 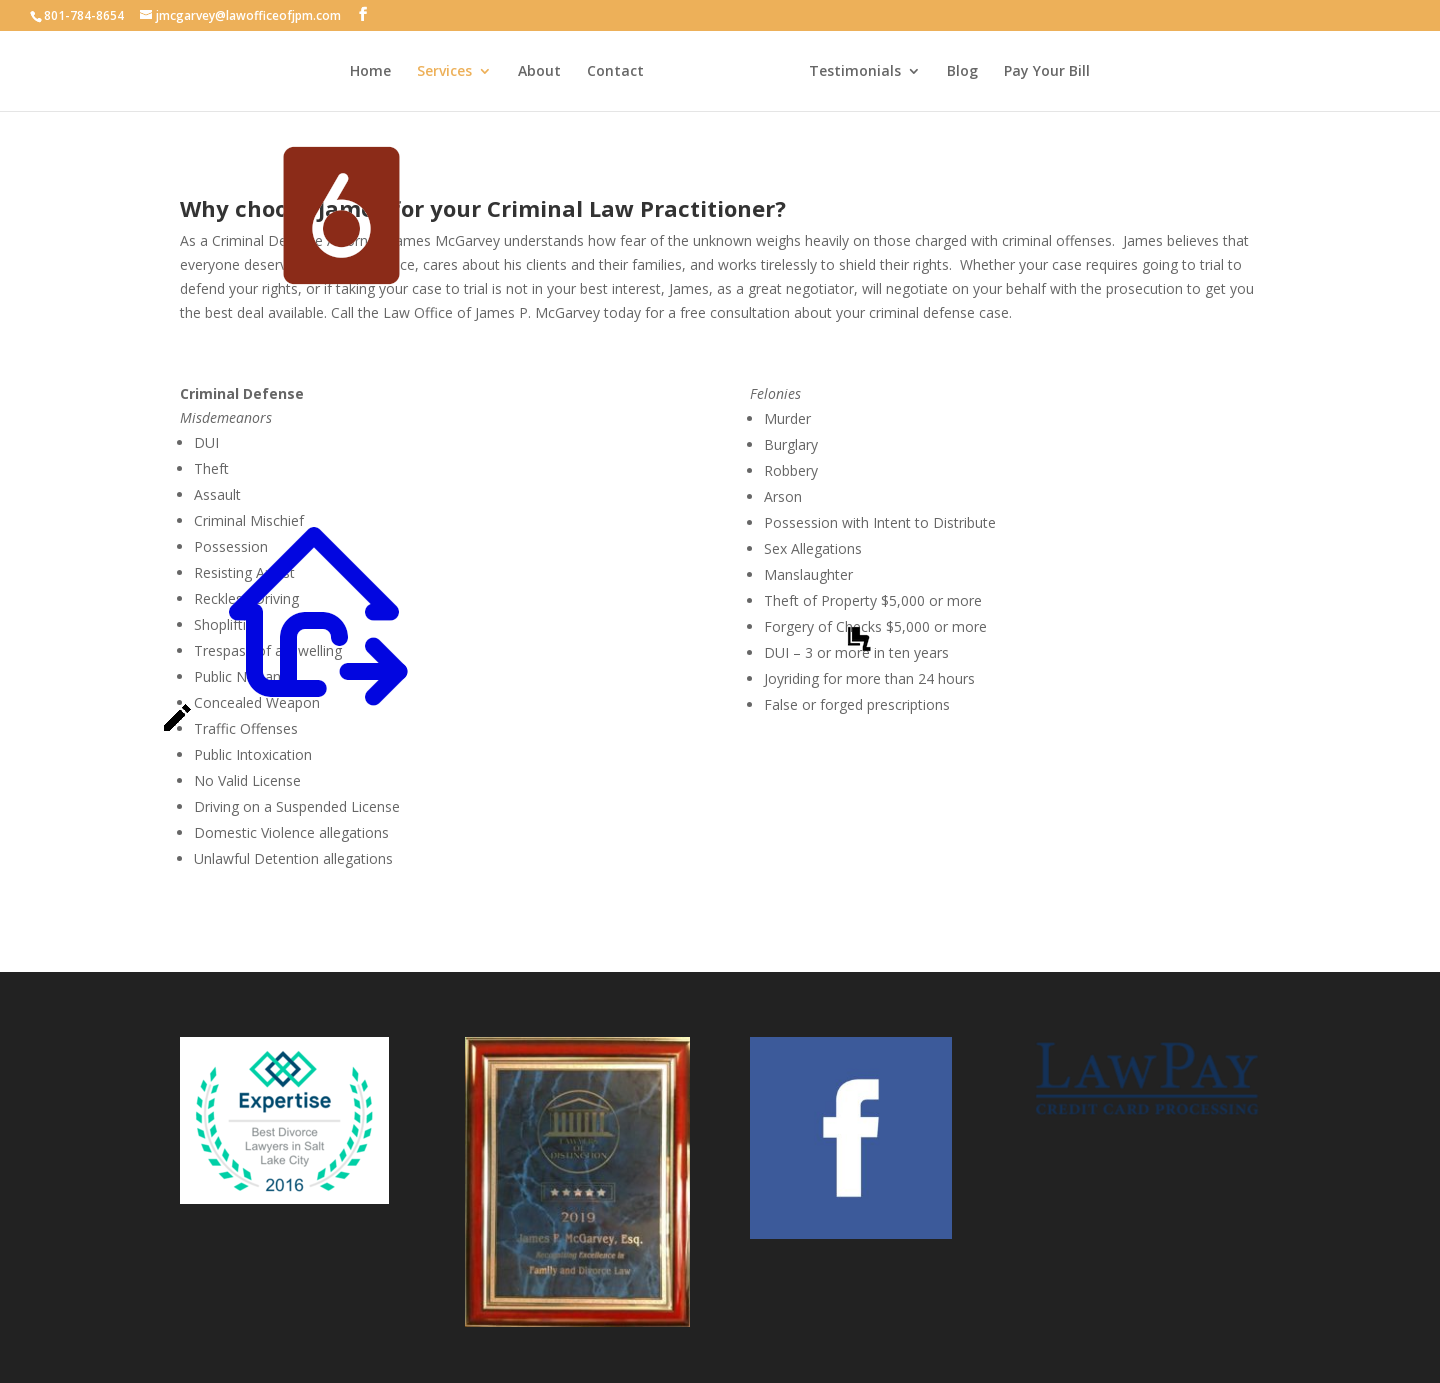 What do you see at coordinates (177, 718) in the screenshot?
I see `edit or modify content` at bounding box center [177, 718].